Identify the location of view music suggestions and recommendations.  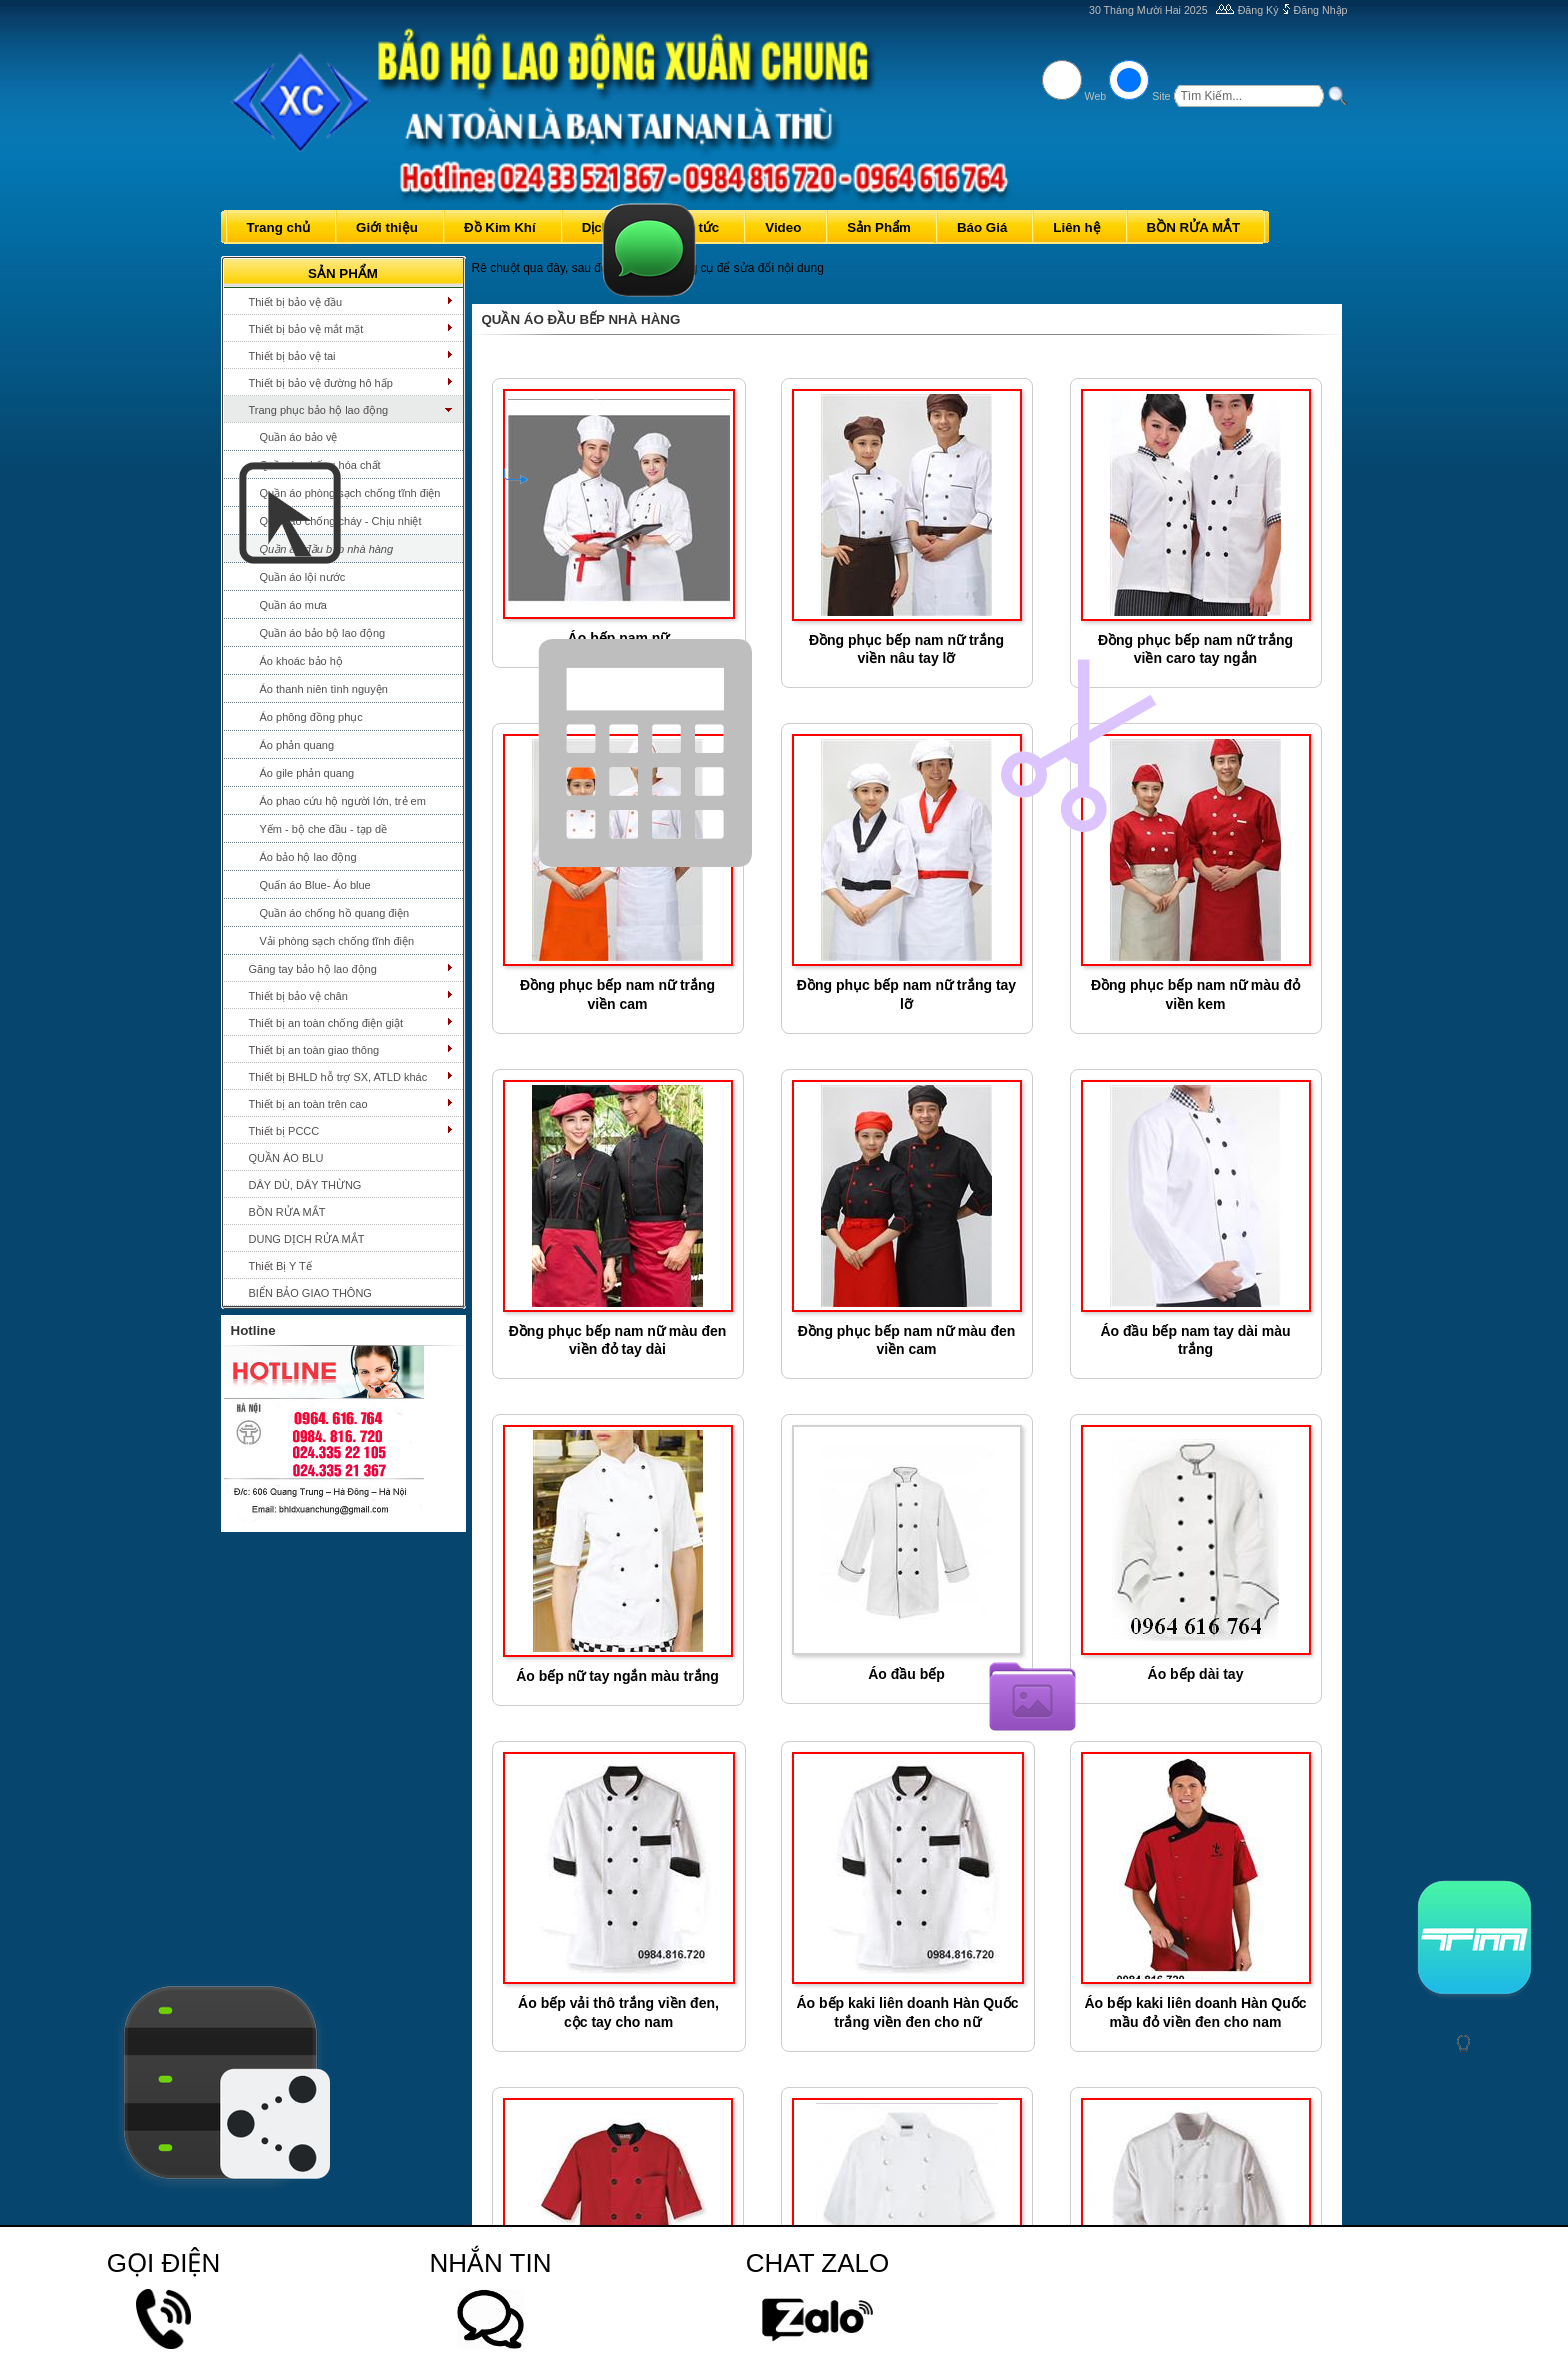
(1463, 2043).